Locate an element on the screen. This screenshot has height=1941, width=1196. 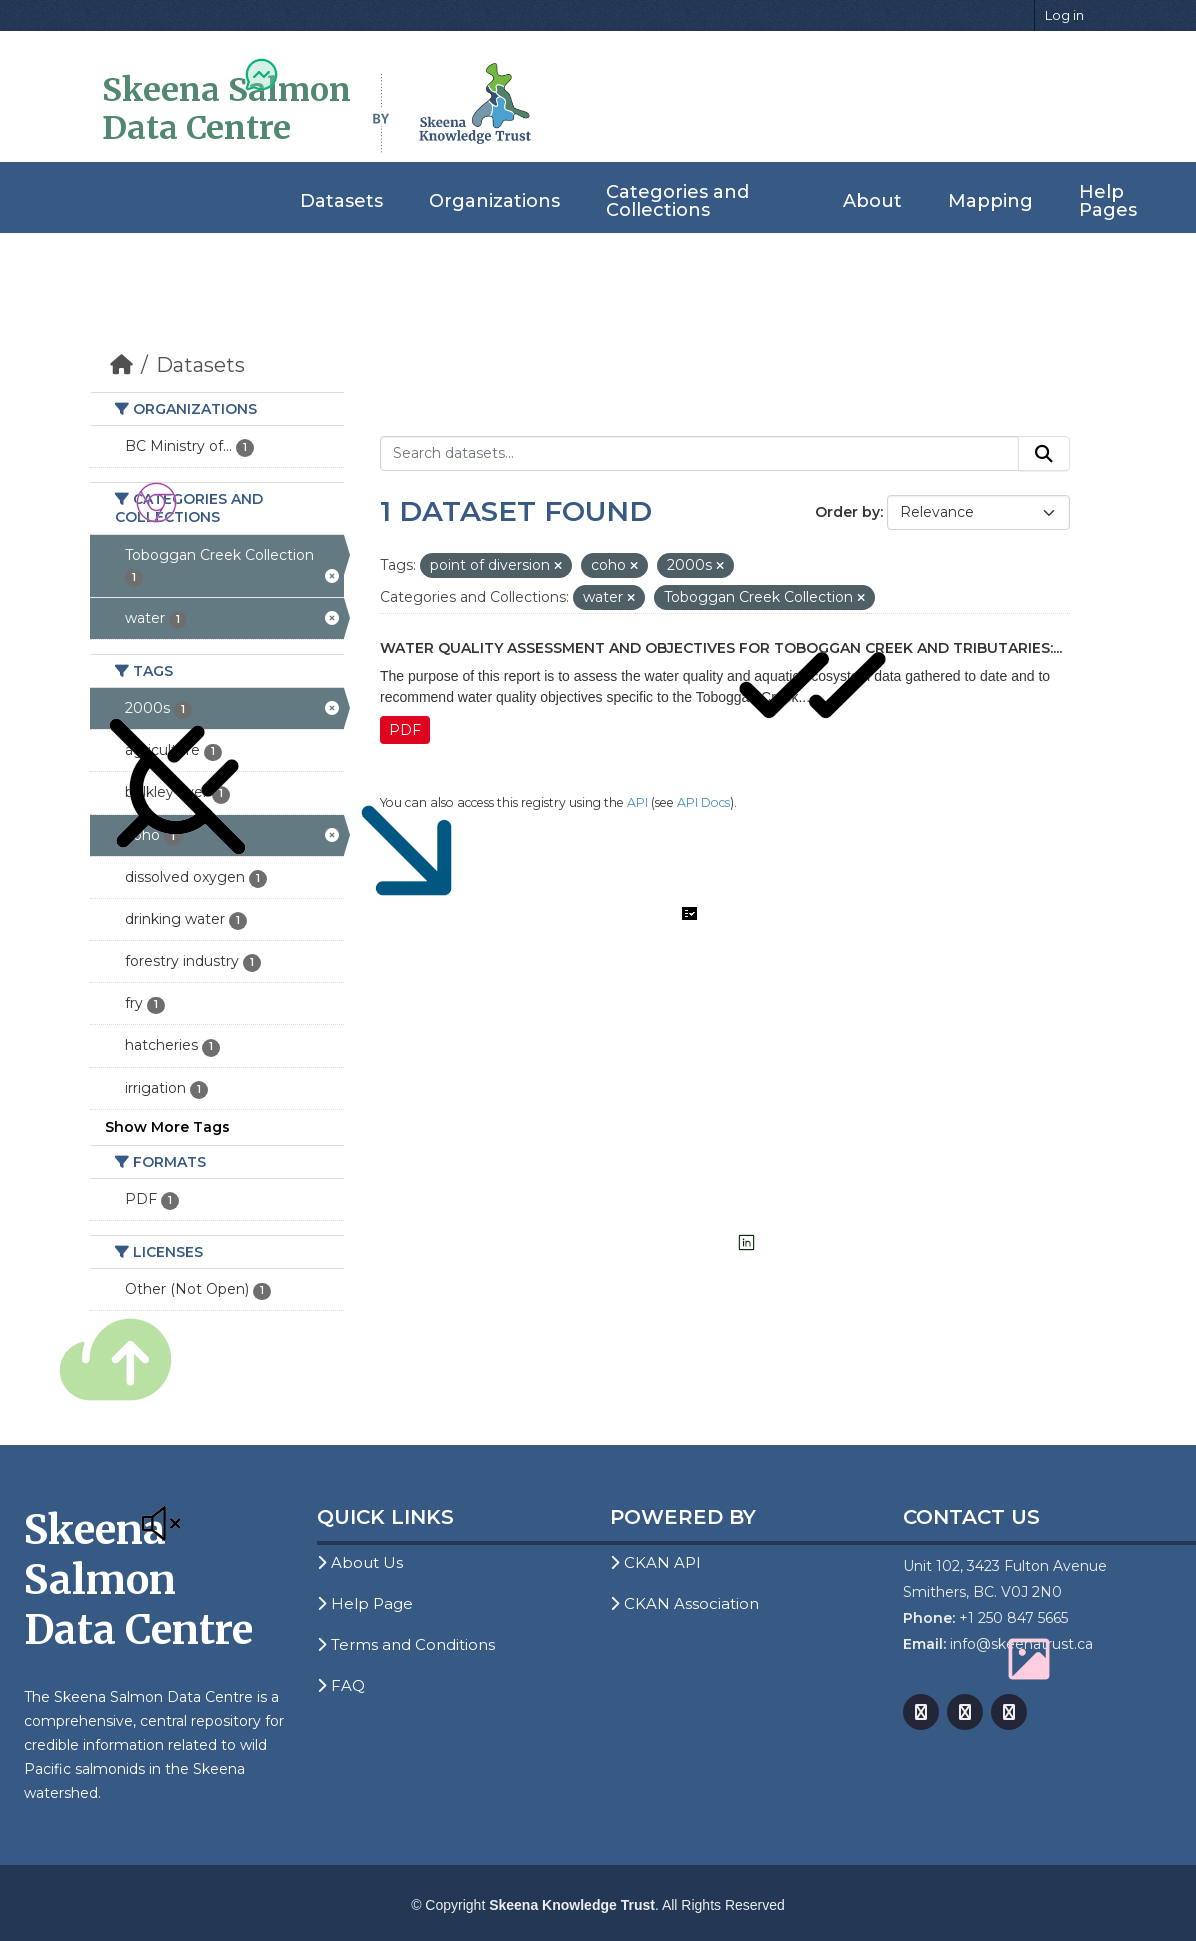
indicates multiple items selected or completed is located at coordinates (812, 687).